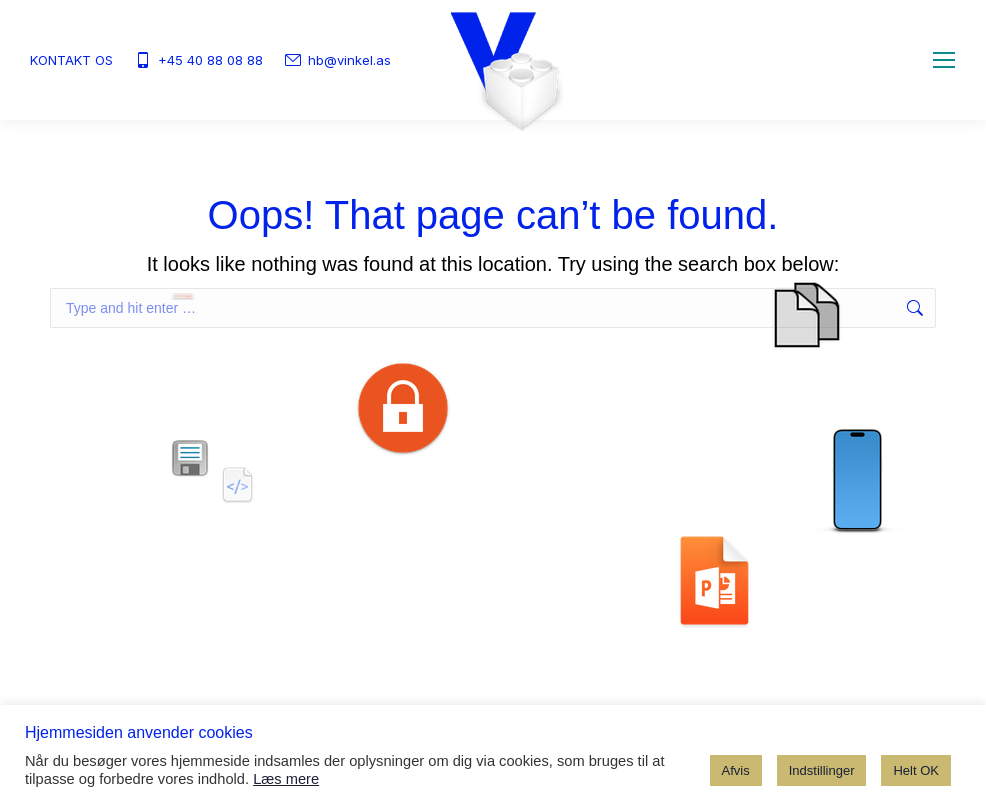  I want to click on save file to disk, so click(190, 458).